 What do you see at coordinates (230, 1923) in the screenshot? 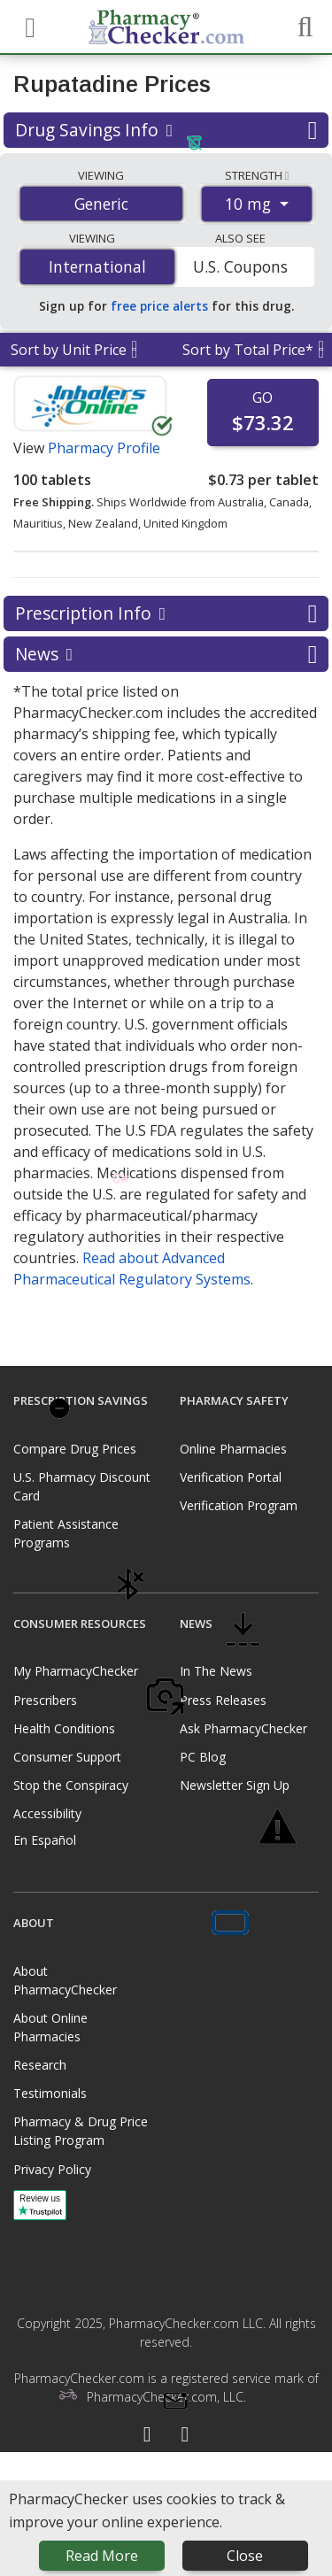
I see `crop image to 3:2 aspect ratio` at bounding box center [230, 1923].